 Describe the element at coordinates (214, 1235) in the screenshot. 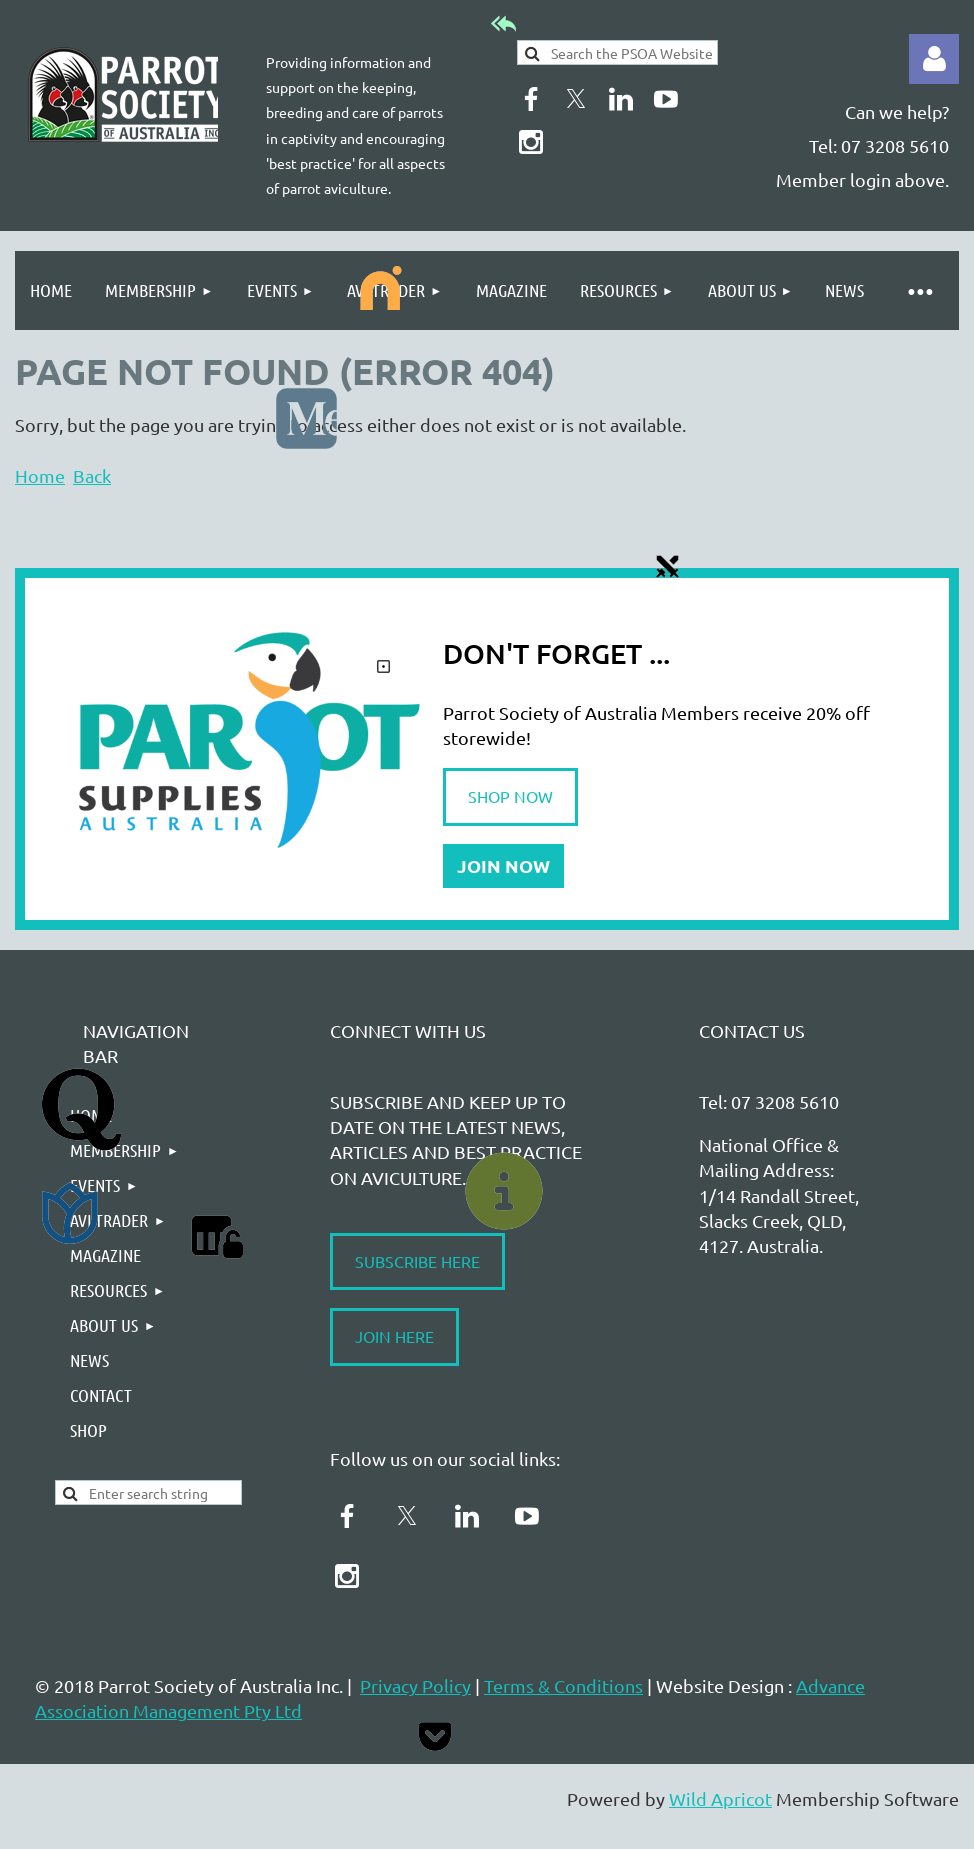

I see `unlock a row in a table or spreadsheet` at that location.